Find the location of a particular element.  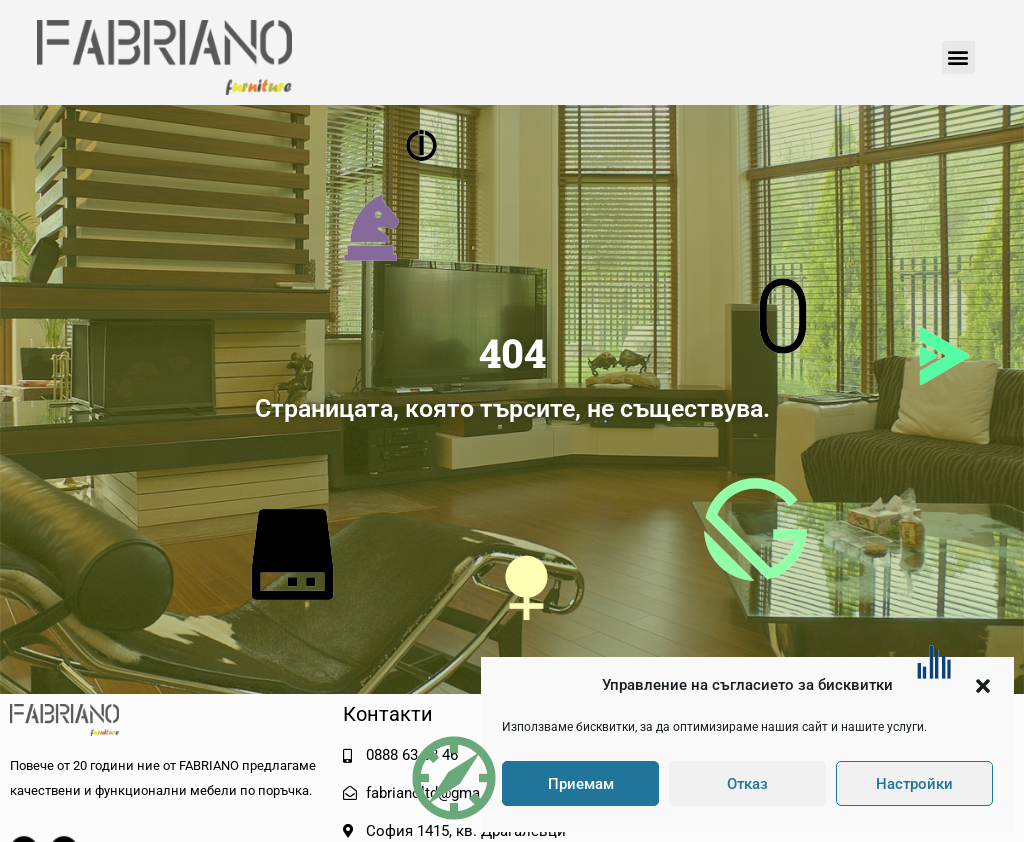

play chess game is located at coordinates (372, 230).